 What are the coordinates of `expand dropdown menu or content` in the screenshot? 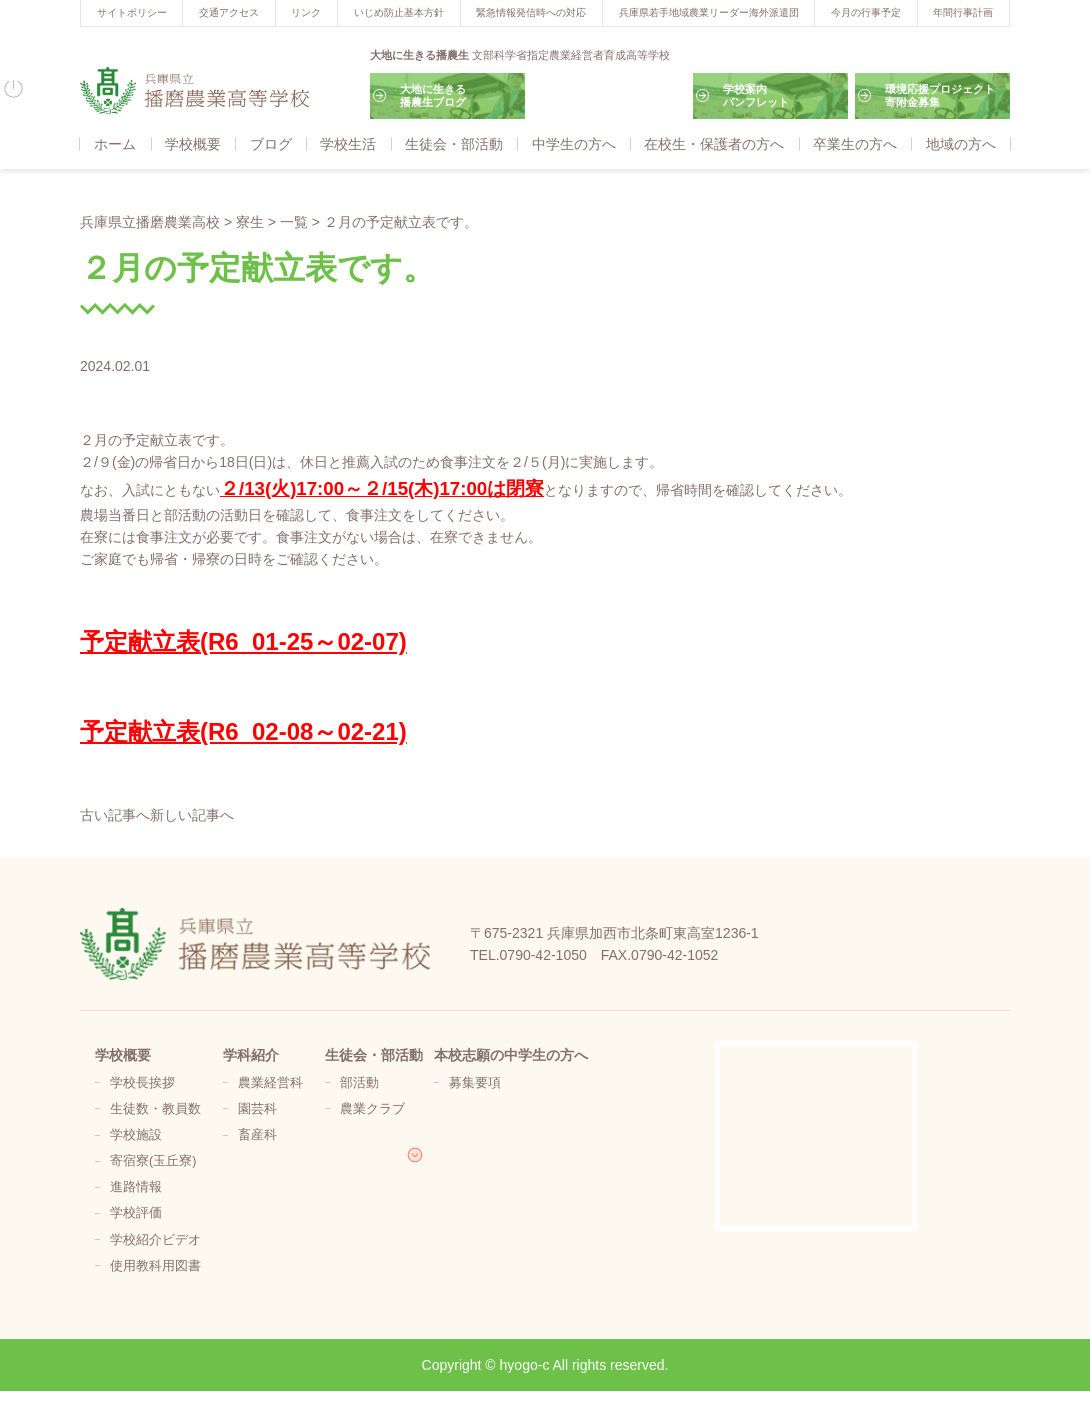 It's located at (415, 1155).